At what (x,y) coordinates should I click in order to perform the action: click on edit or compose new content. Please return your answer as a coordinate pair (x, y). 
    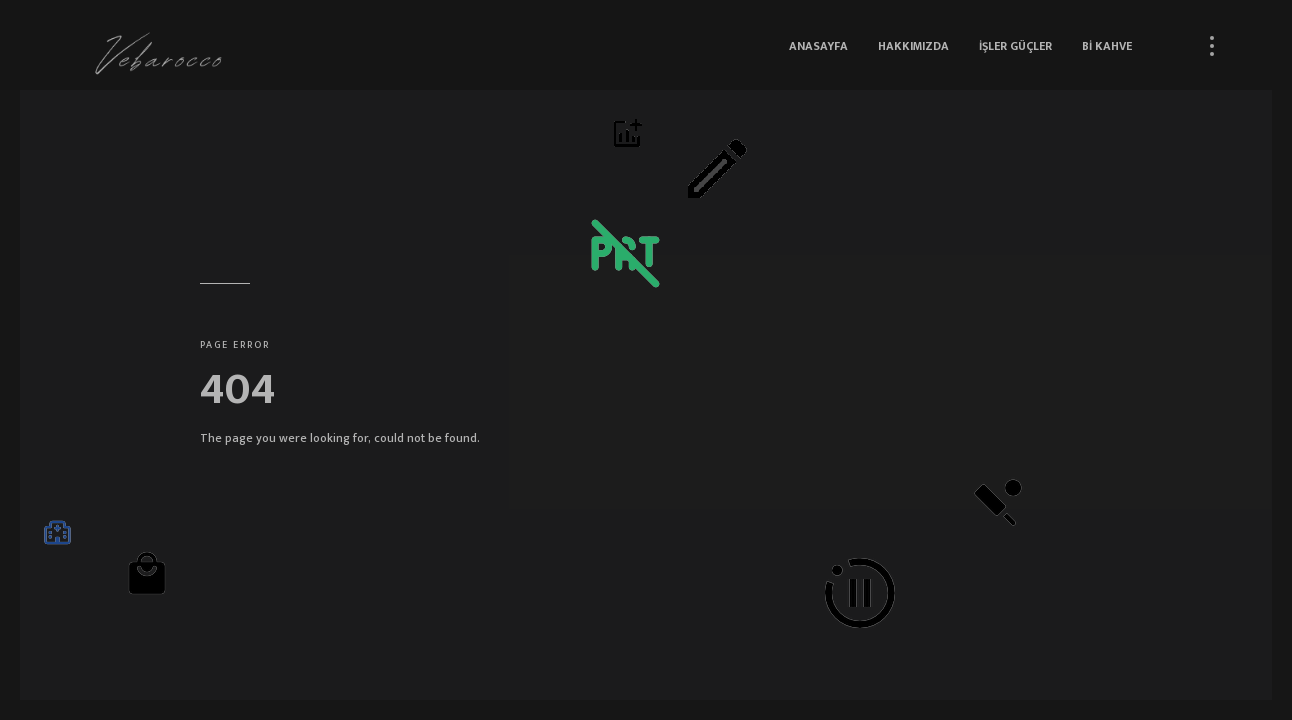
    Looking at the image, I should click on (717, 168).